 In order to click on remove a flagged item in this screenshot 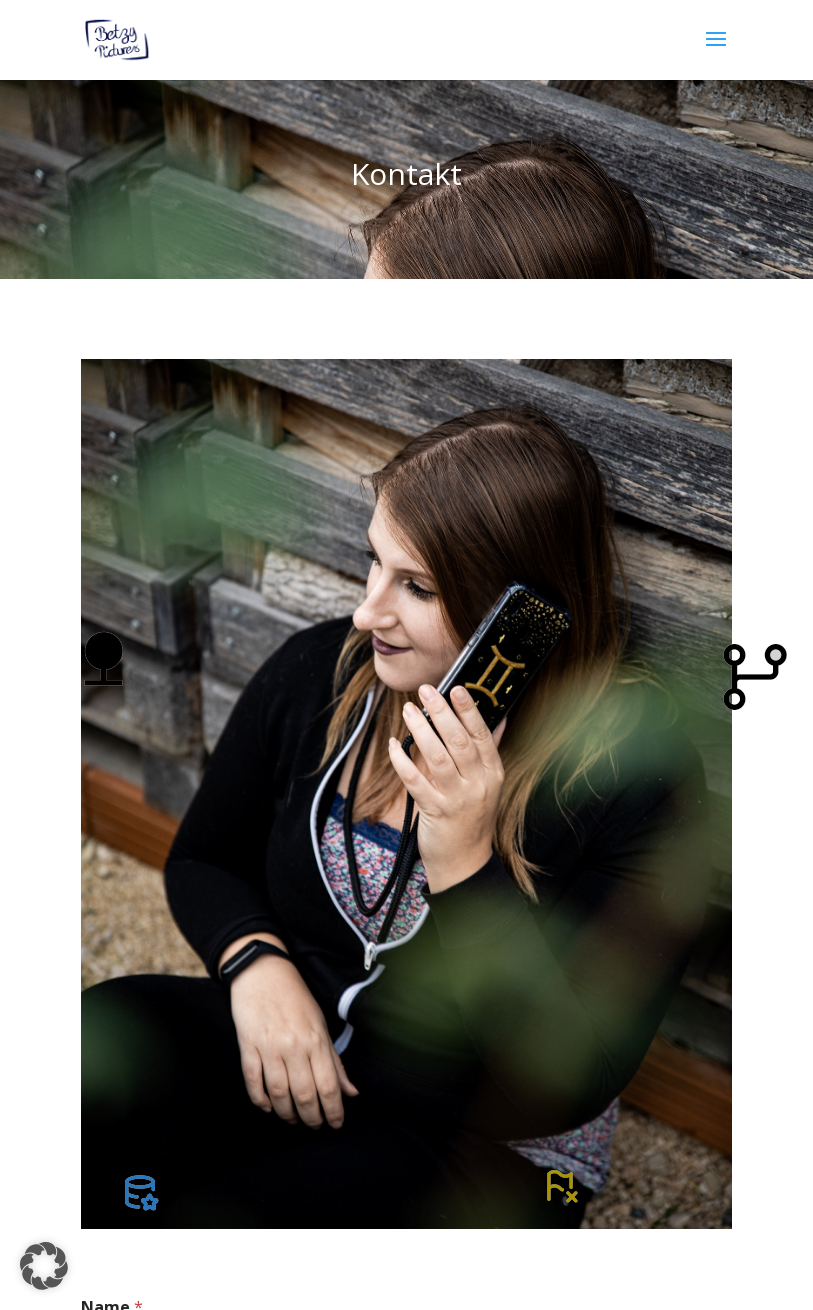, I will do `click(560, 1185)`.